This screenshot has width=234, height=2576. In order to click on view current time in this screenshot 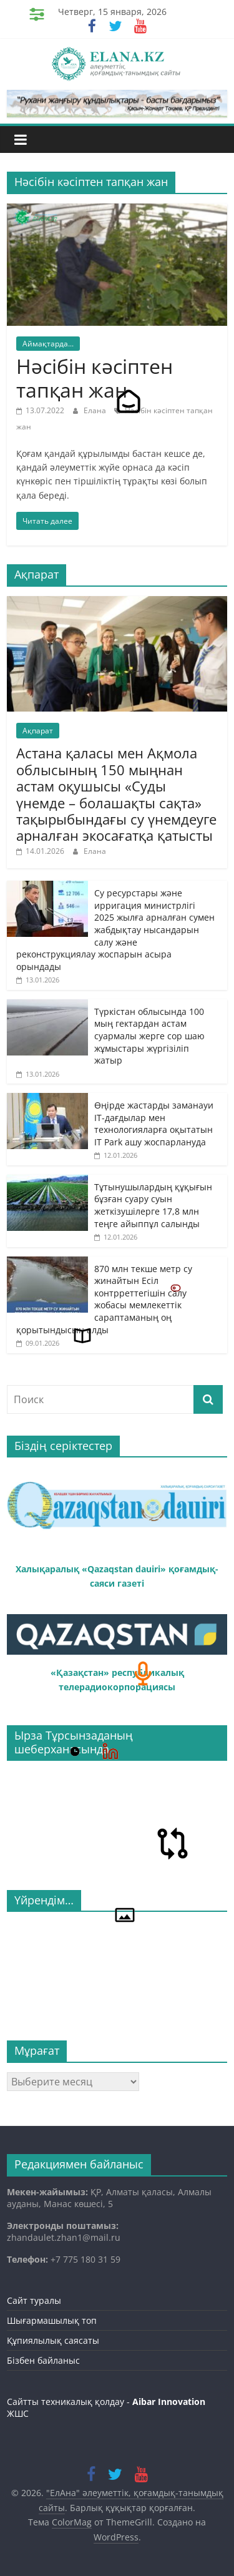, I will do `click(75, 1751)`.